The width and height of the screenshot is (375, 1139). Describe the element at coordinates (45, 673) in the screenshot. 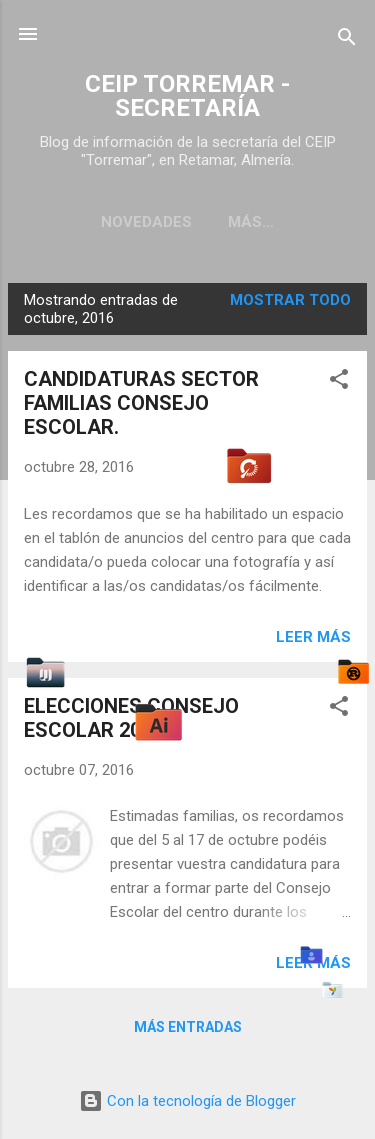

I see `open your indie music folder` at that location.